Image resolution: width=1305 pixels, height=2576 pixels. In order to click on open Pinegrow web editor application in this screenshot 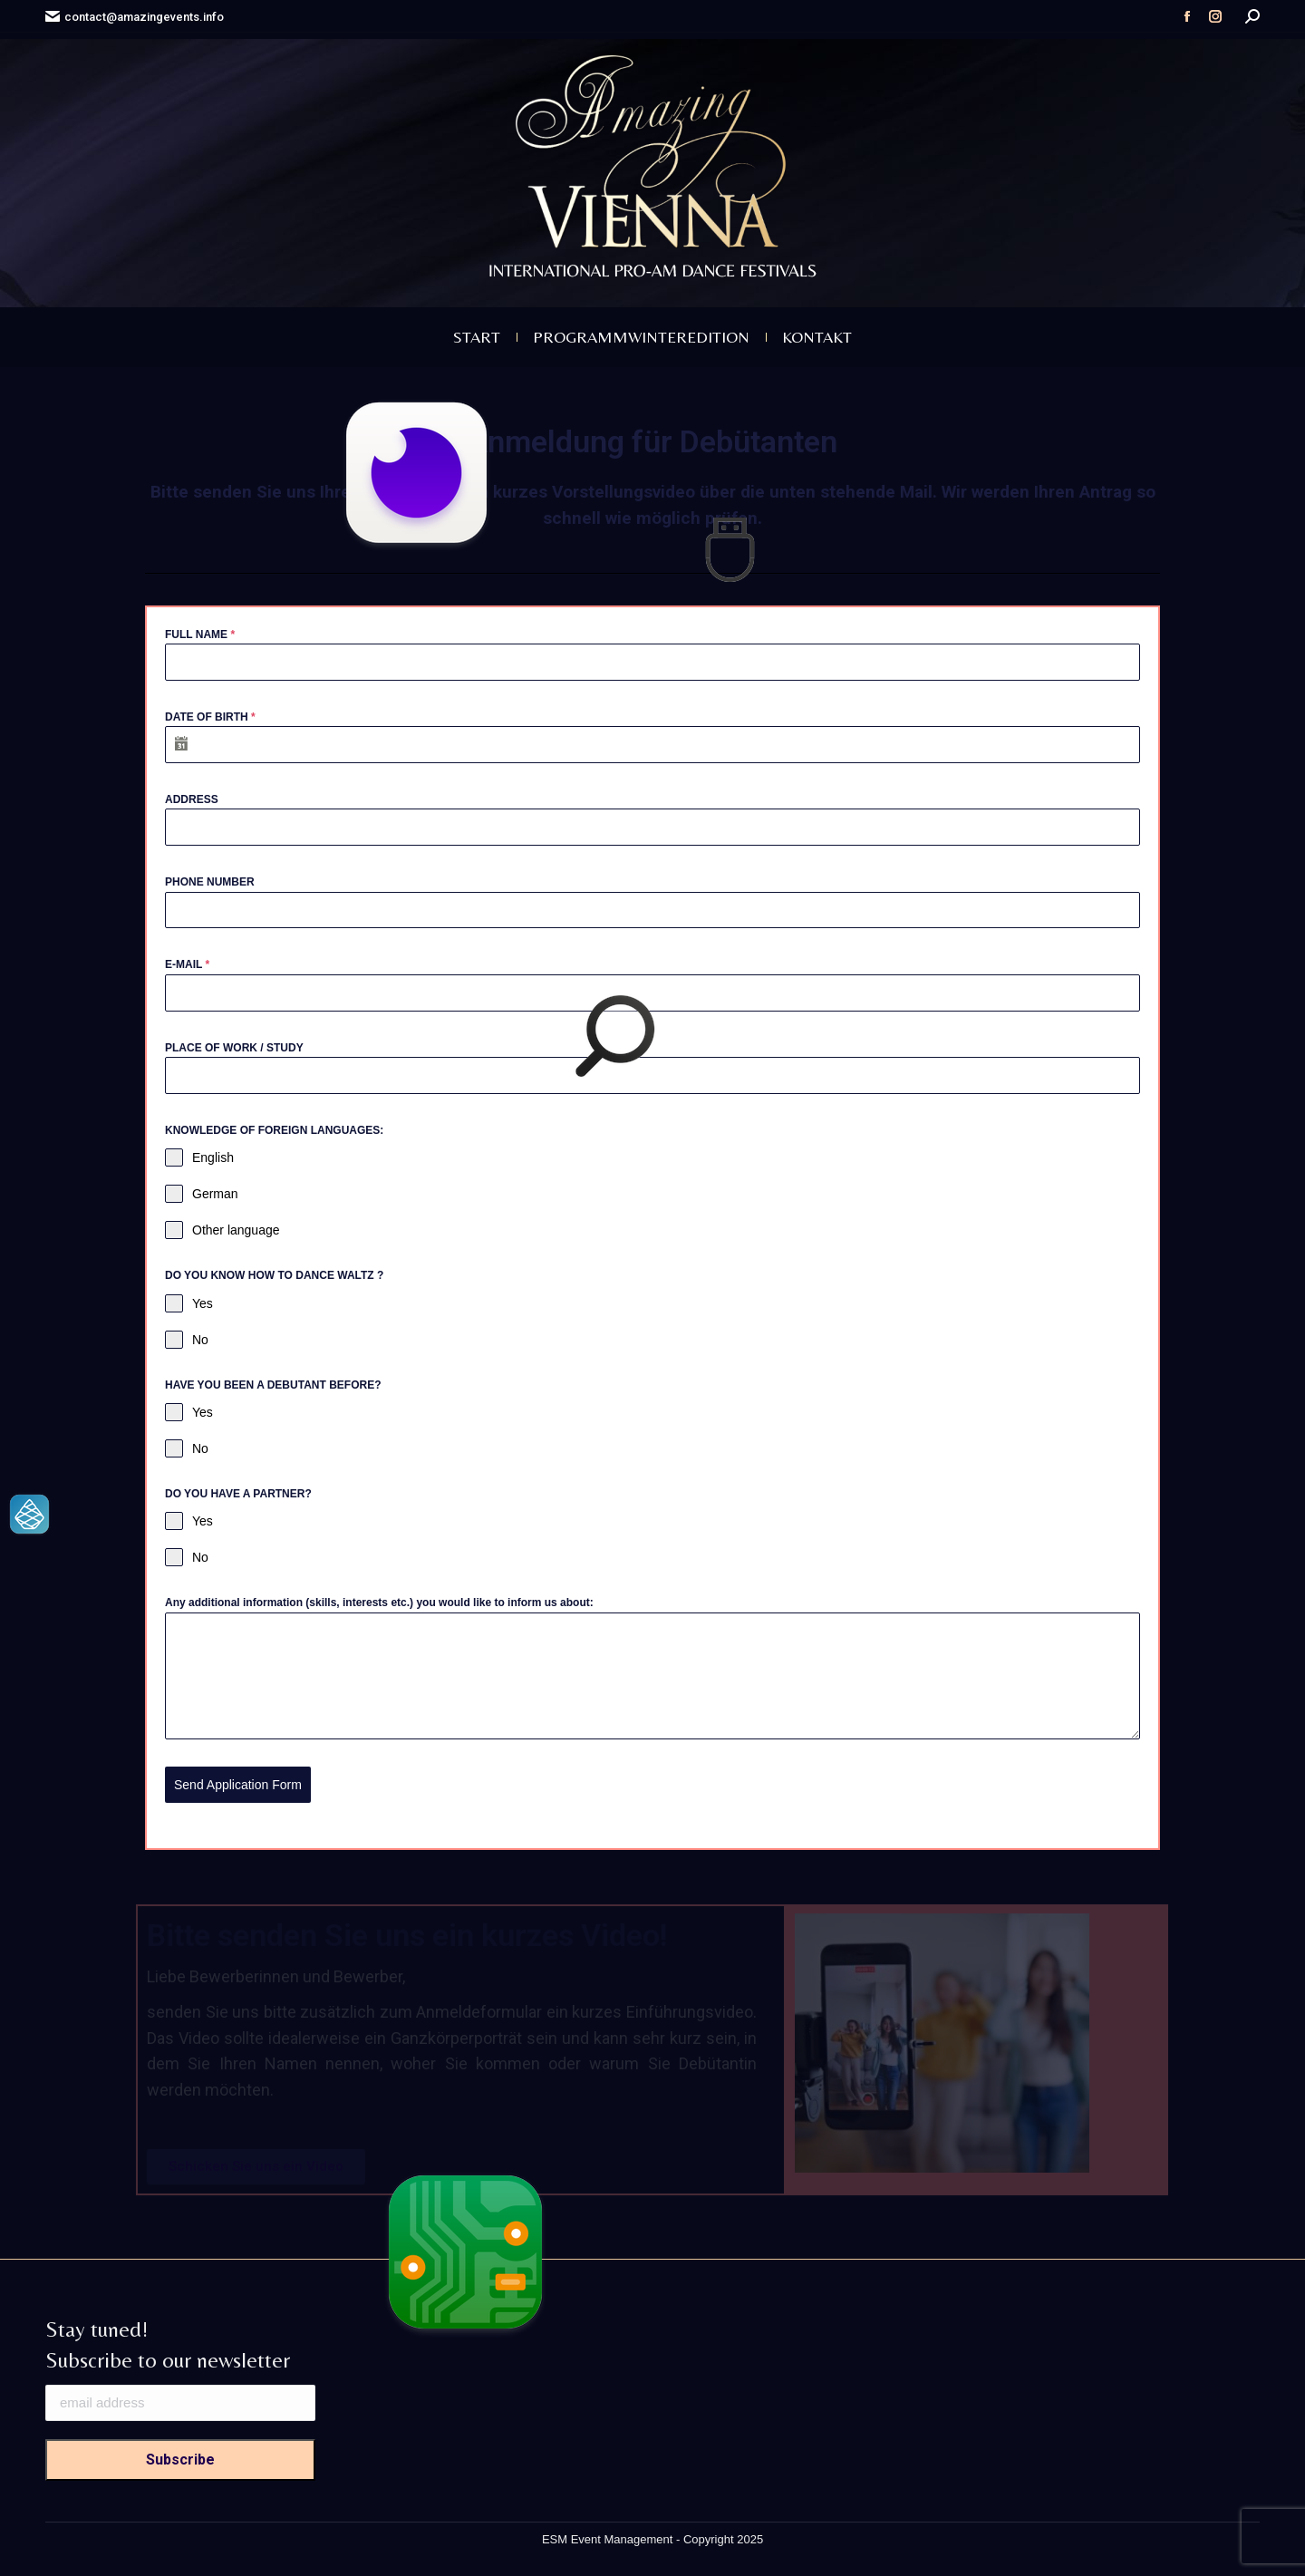, I will do `click(29, 1514)`.